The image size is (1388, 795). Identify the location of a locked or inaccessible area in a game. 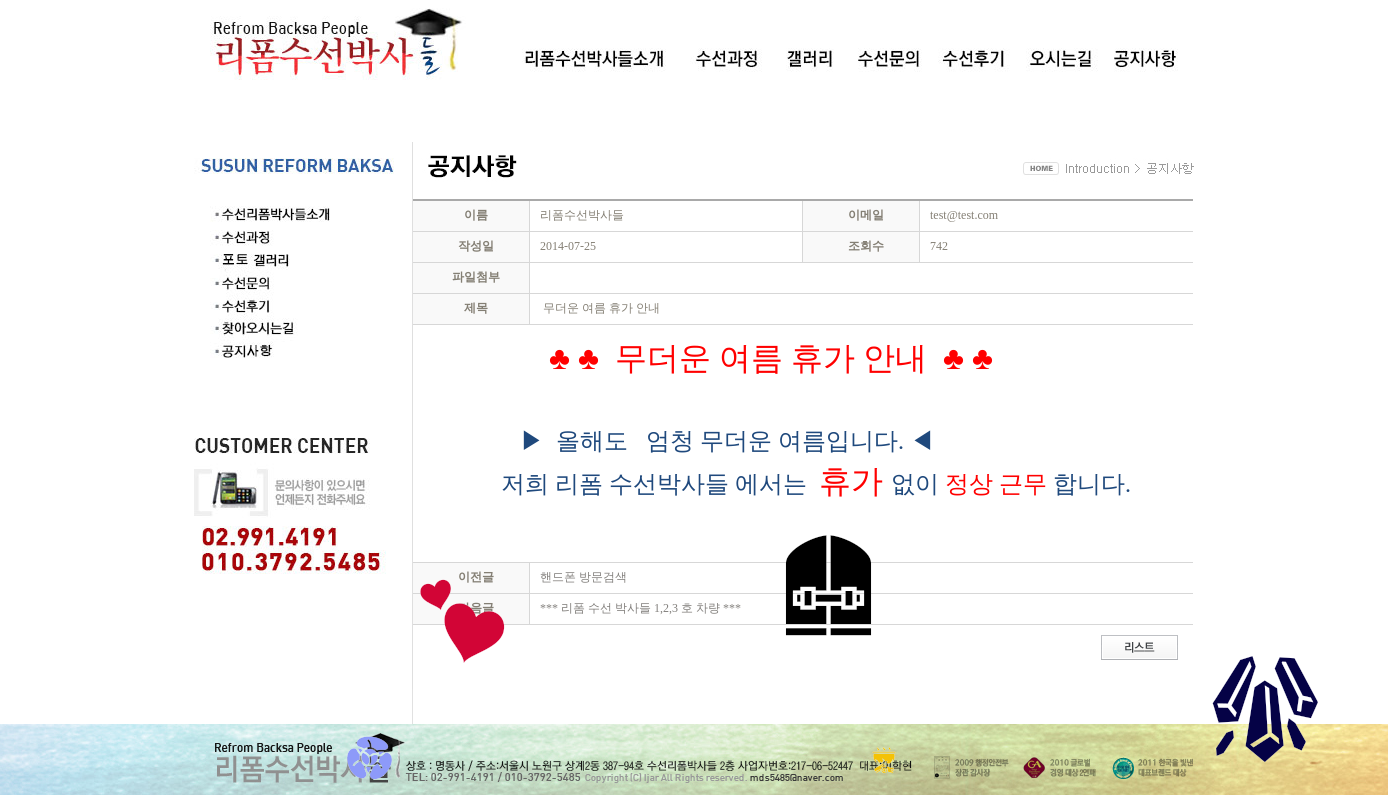
(828, 581).